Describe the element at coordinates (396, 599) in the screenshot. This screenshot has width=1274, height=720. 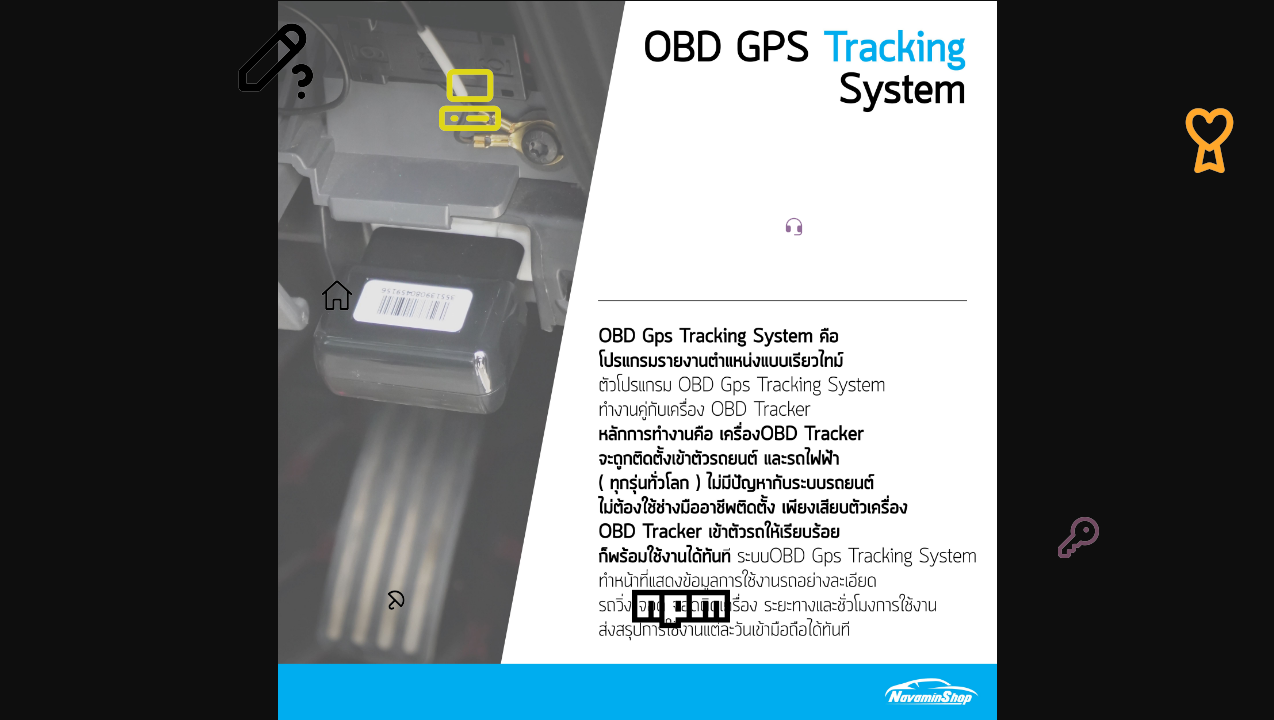
I see `view weather protection or rain forecast` at that location.